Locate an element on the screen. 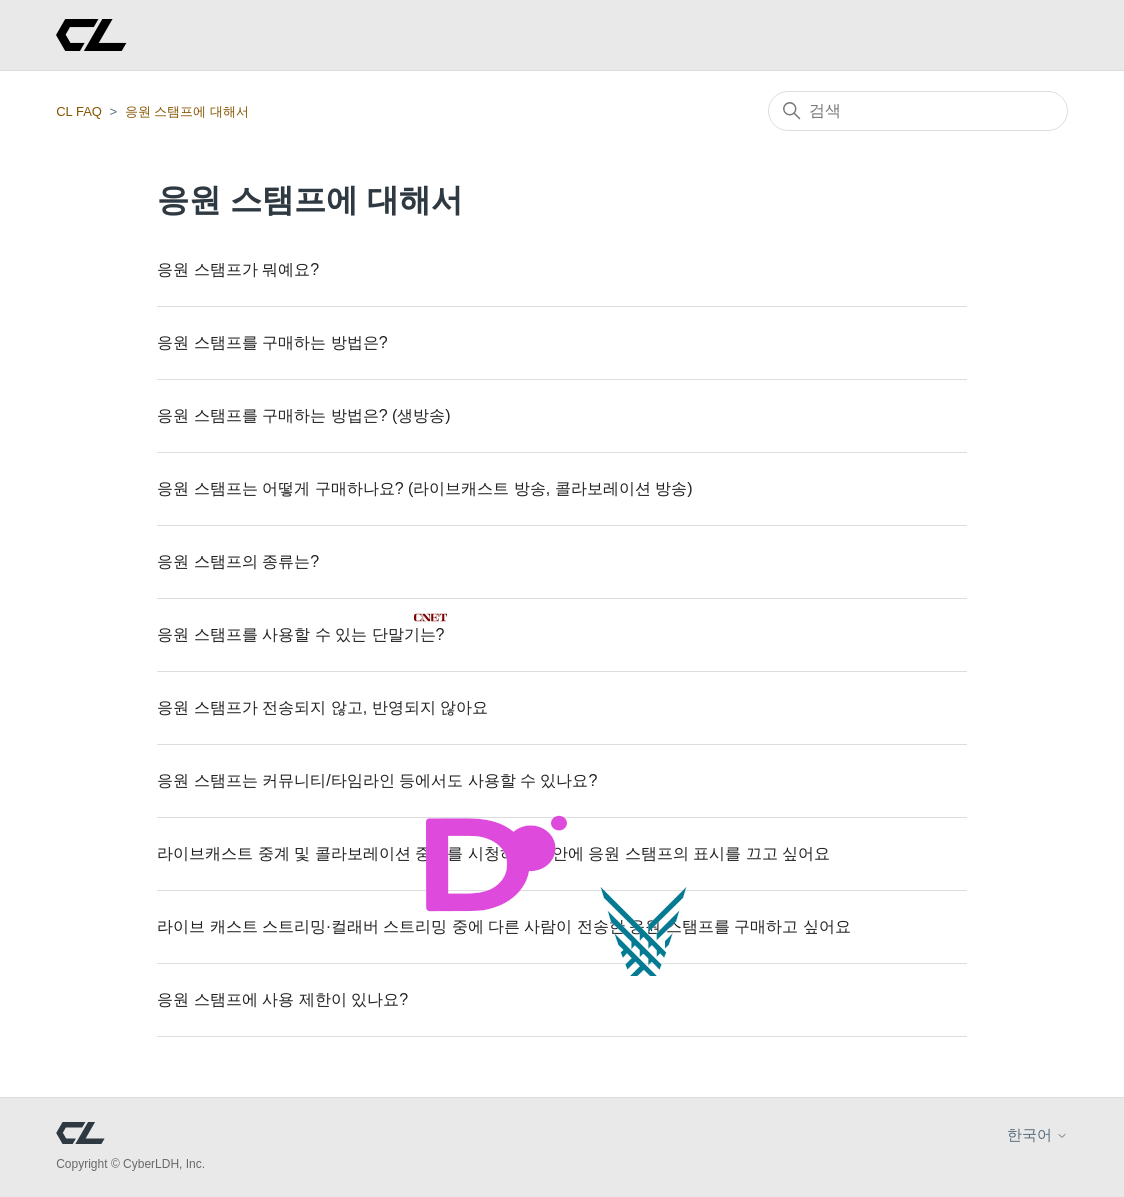 This screenshot has width=1124, height=1197. D programming language logo is located at coordinates (496, 863).